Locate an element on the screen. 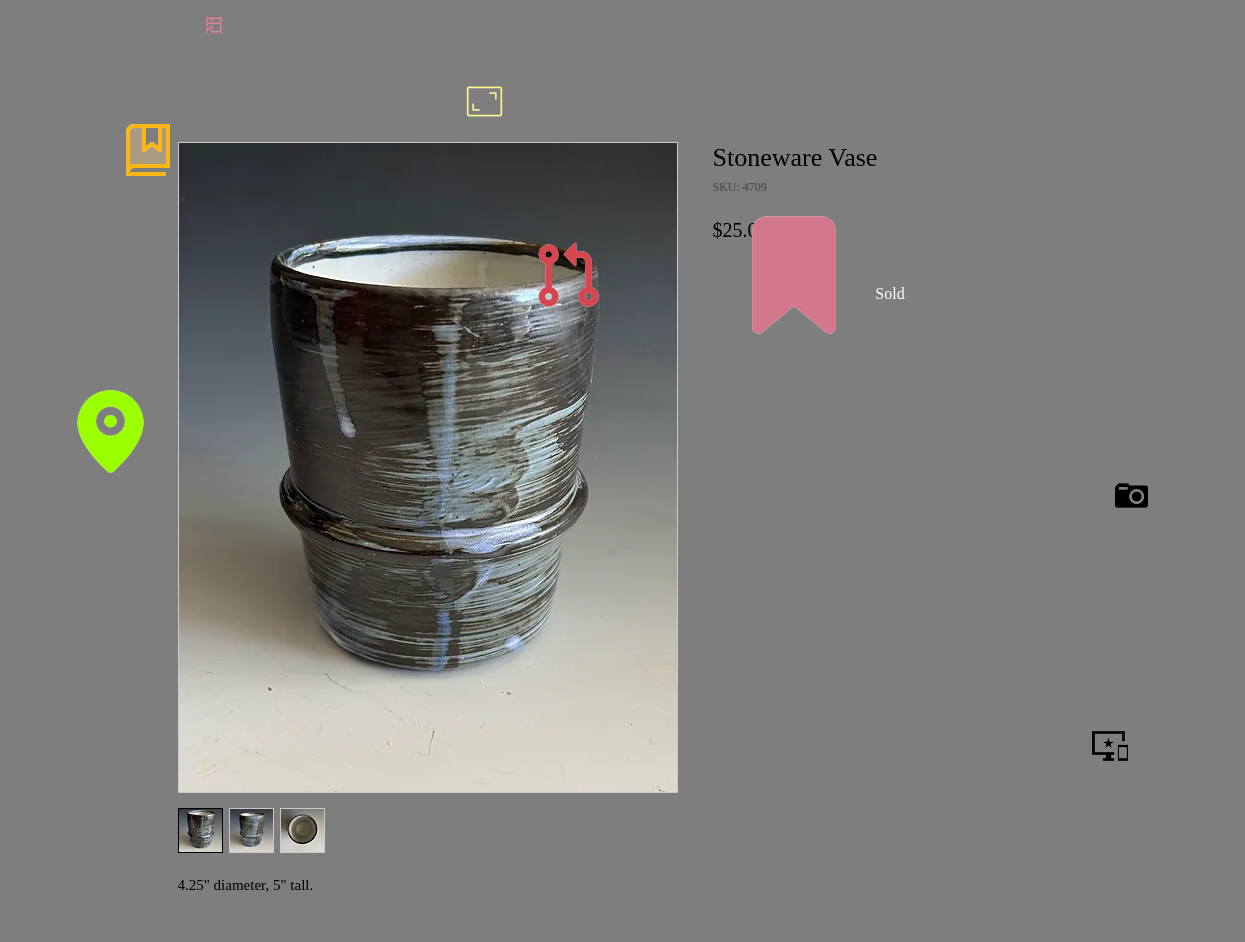 This screenshot has width=1245, height=942. create or view a git pull request is located at coordinates (567, 275).